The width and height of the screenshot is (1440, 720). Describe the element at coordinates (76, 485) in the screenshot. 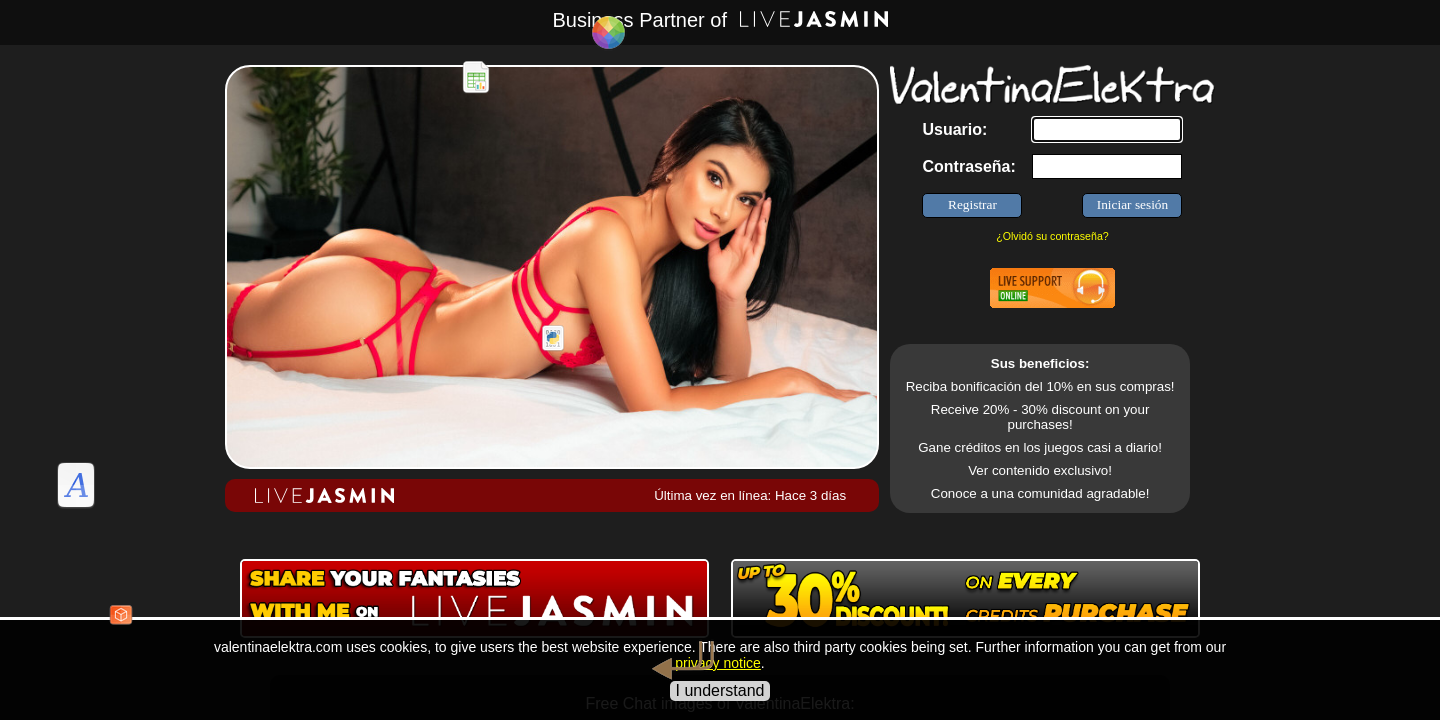

I see `a TrueType font file` at that location.